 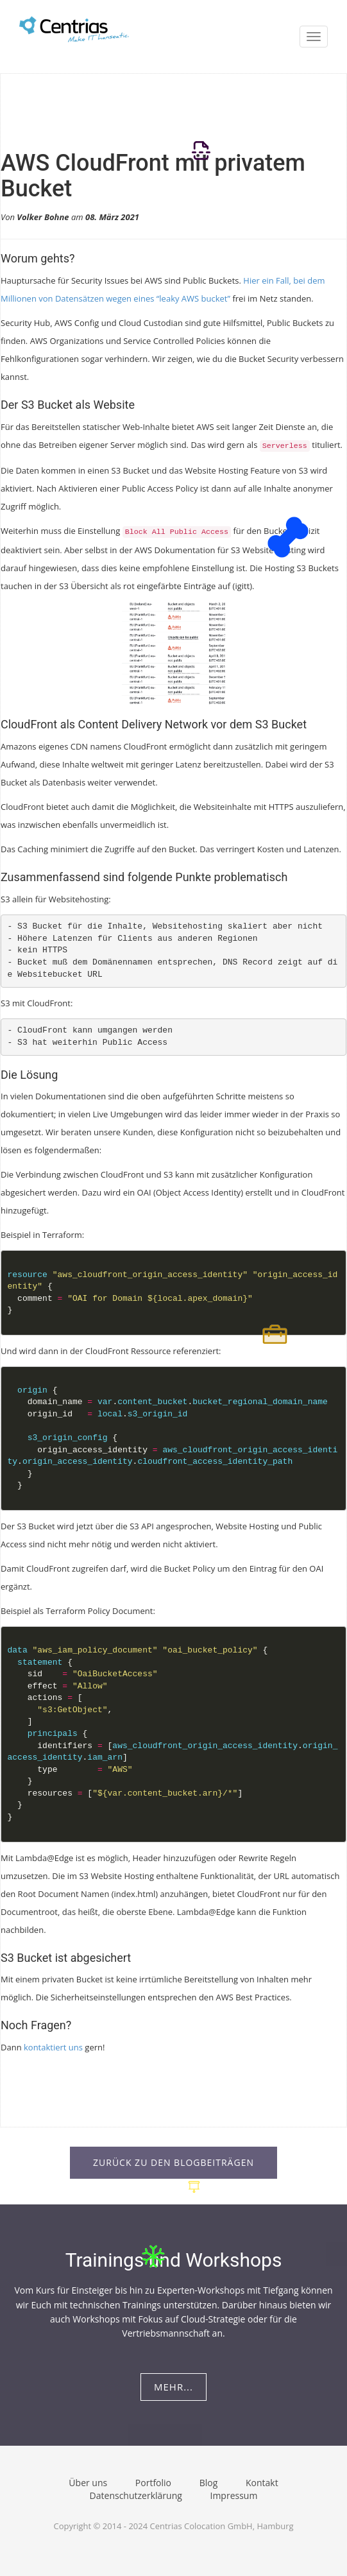 What do you see at coordinates (194, 2186) in the screenshot?
I see `start a presentation` at bounding box center [194, 2186].